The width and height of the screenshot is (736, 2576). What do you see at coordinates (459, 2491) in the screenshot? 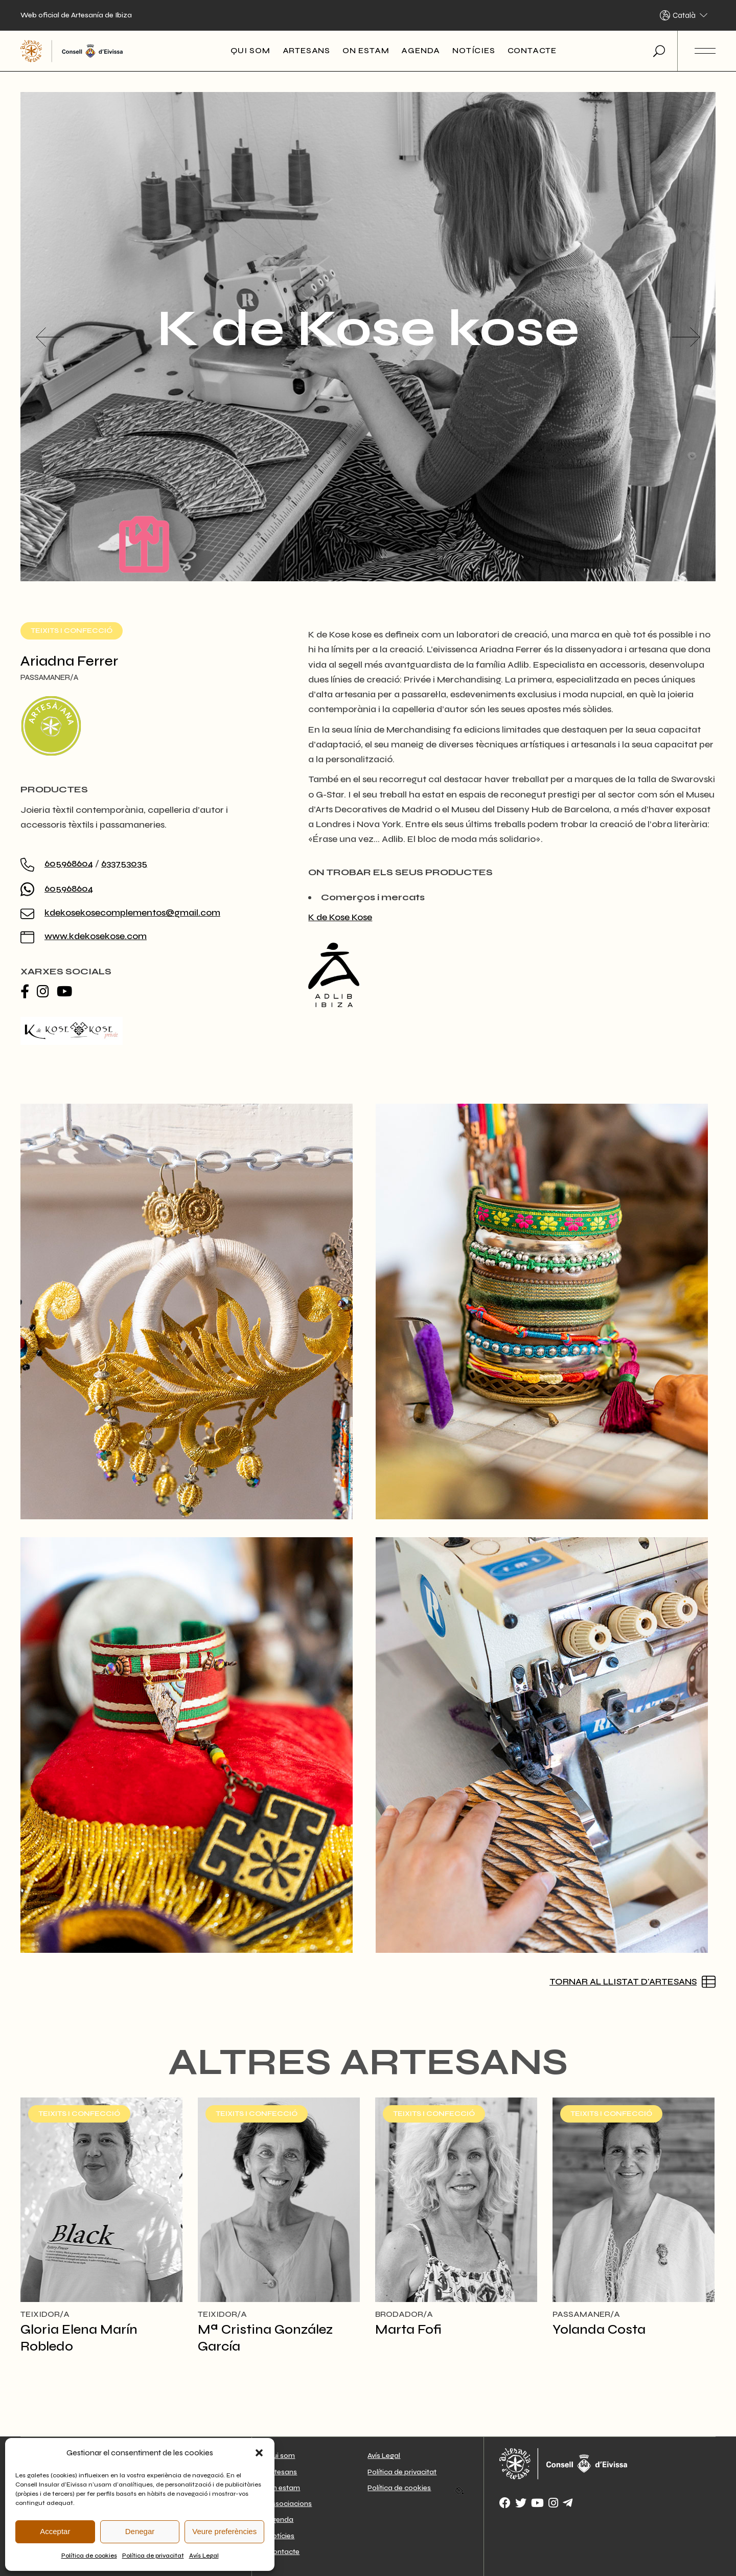
I see `fill area with selected color` at bounding box center [459, 2491].